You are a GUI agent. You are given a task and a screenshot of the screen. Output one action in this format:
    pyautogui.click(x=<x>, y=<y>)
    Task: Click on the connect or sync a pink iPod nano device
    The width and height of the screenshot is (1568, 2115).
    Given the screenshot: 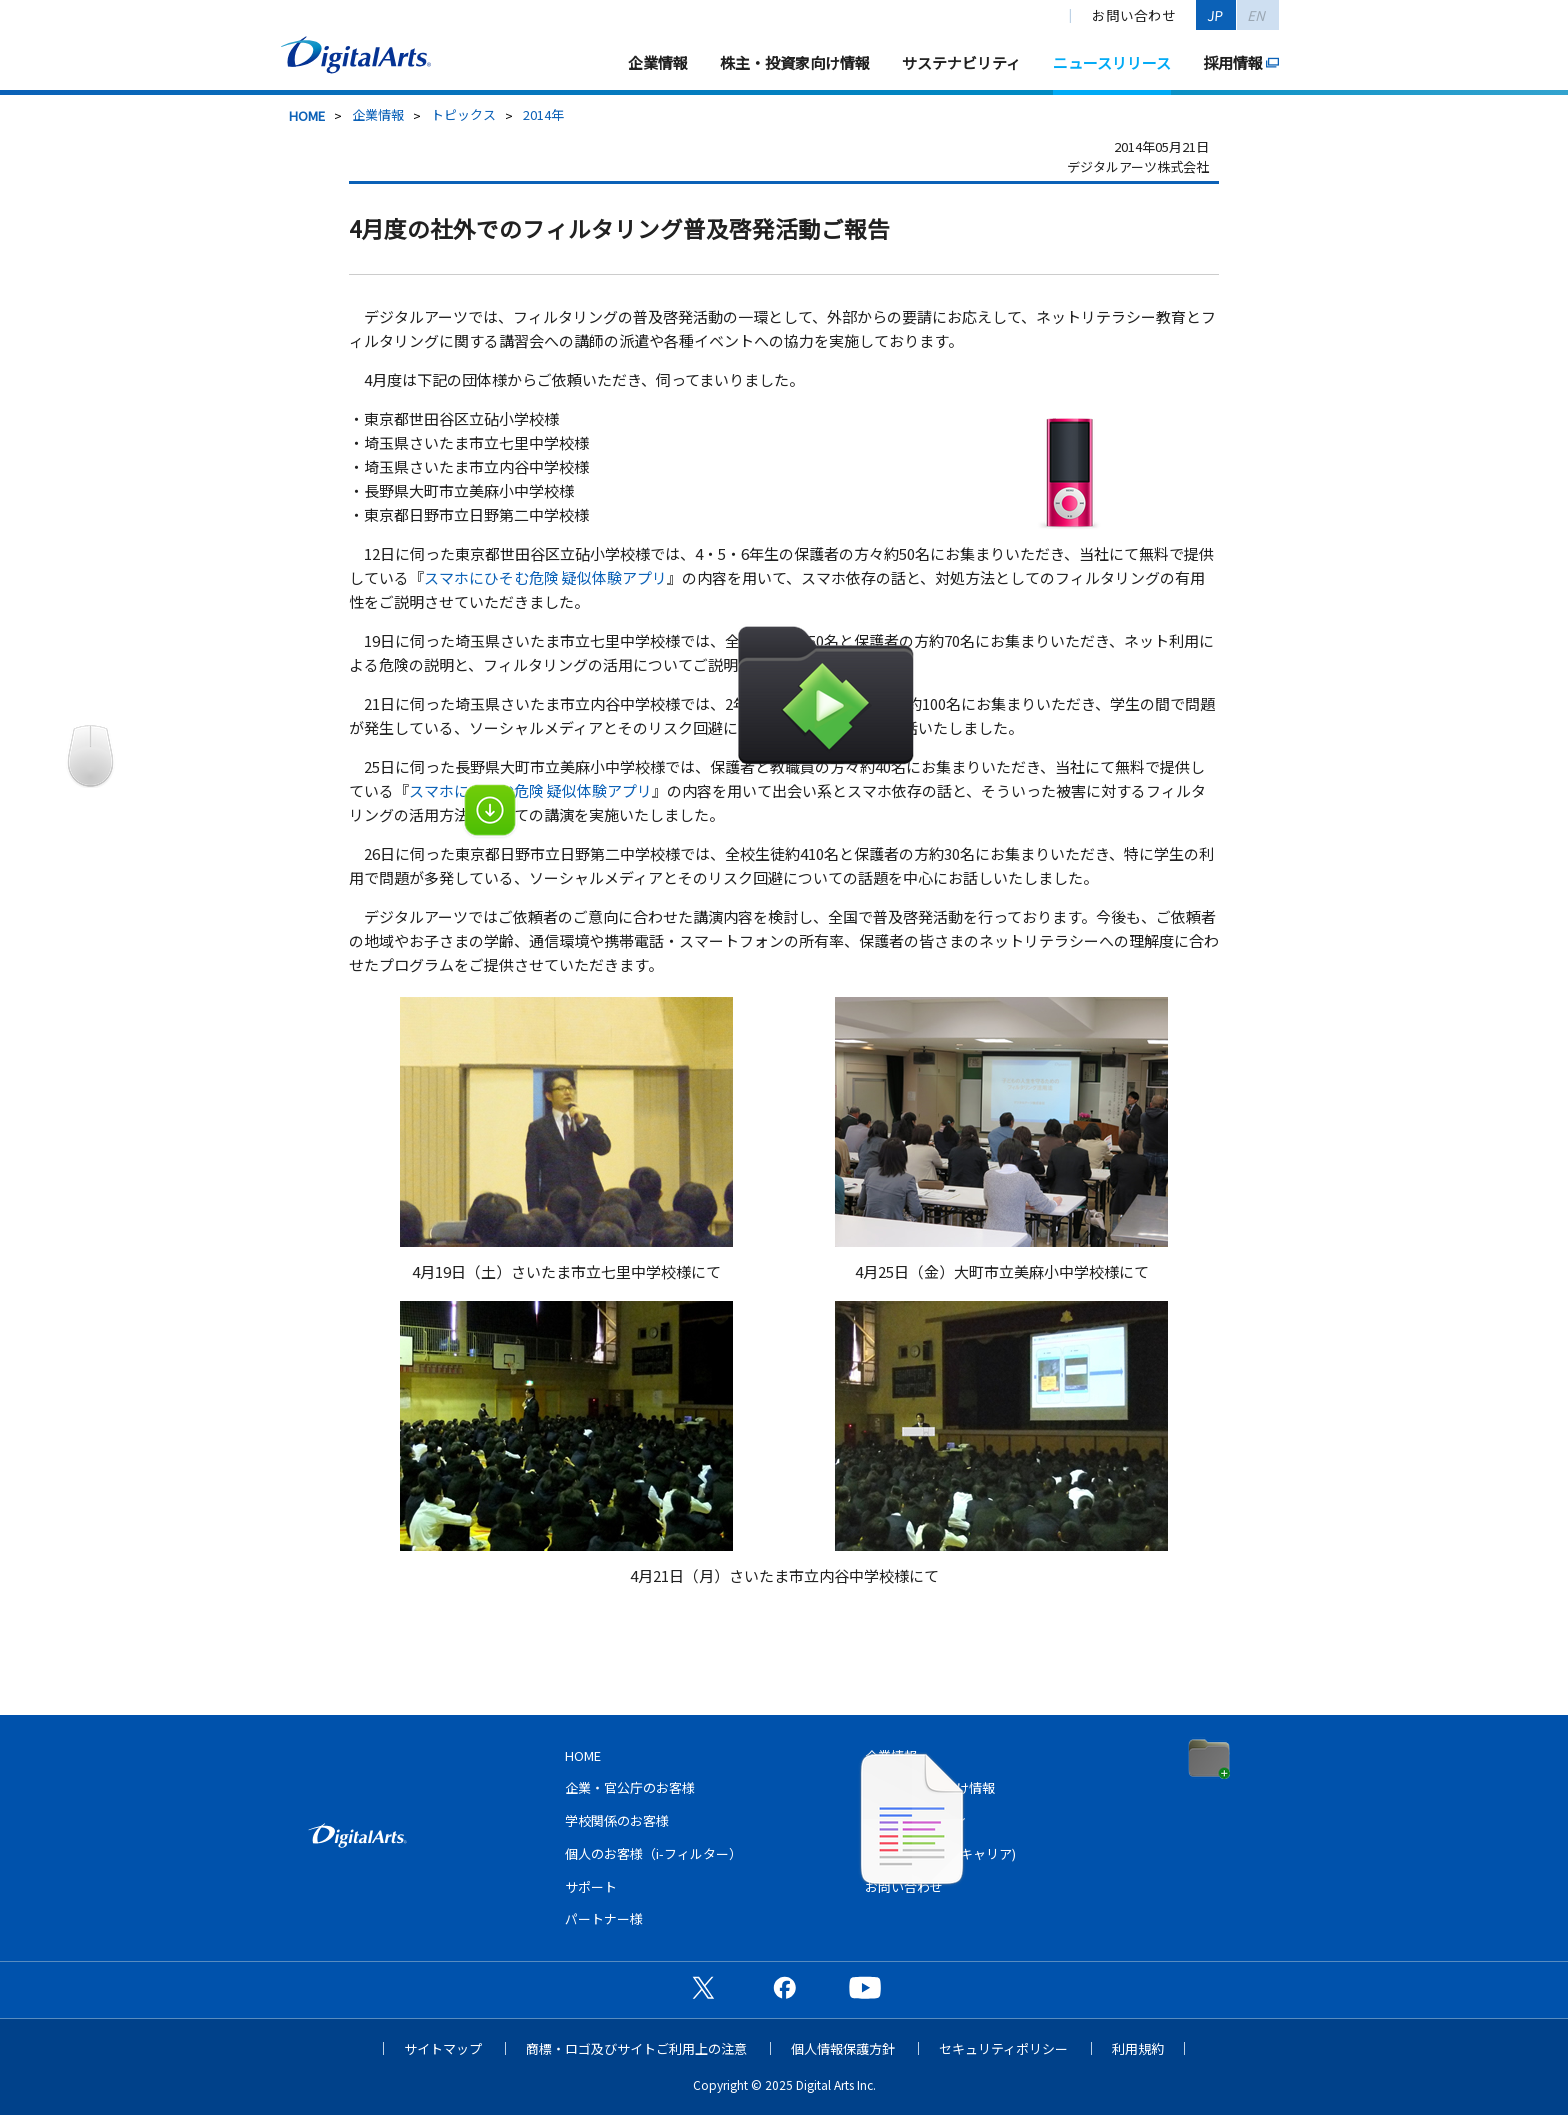 What is the action you would take?
    pyautogui.click(x=1069, y=474)
    